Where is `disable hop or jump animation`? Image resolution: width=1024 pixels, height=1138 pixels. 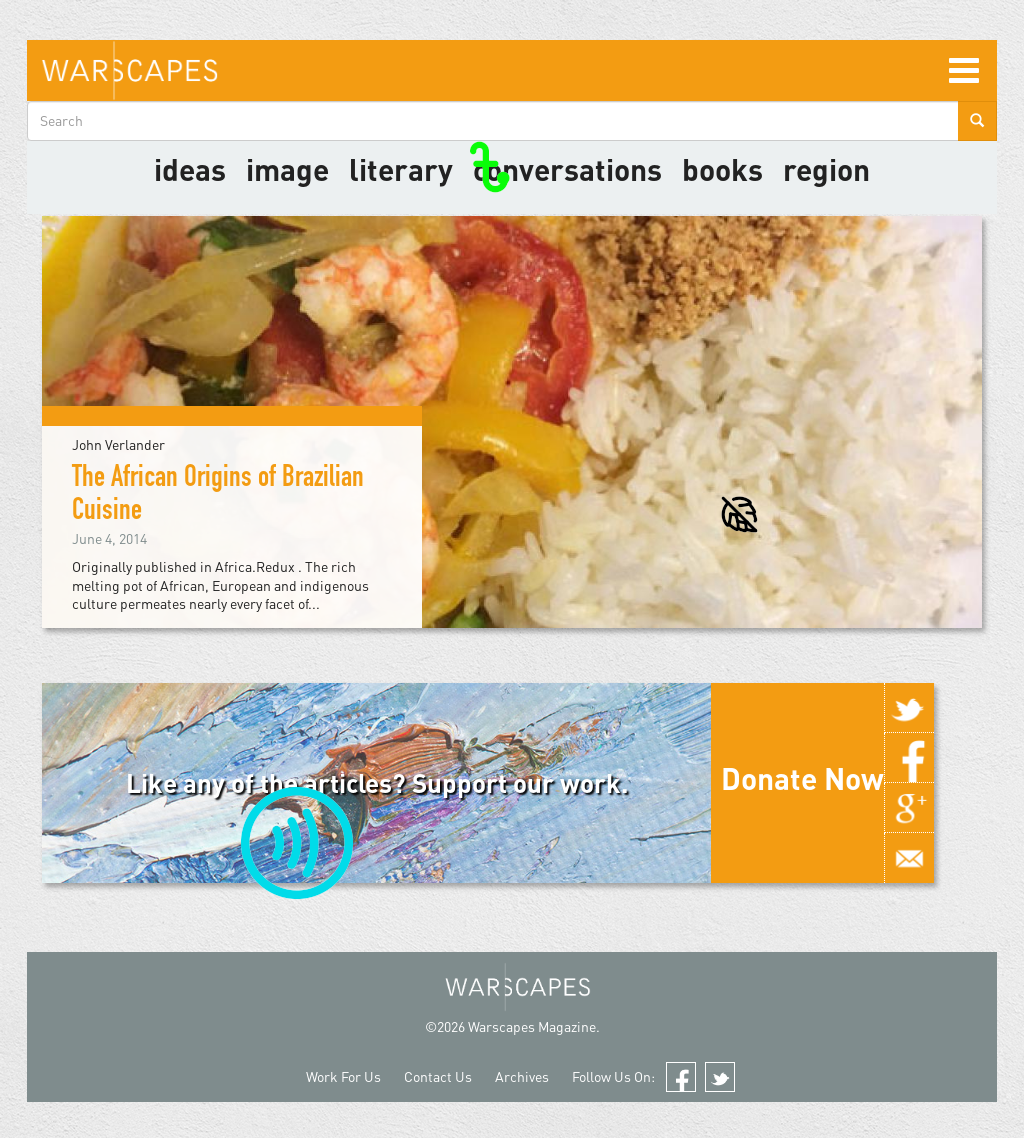
disable hop or jump animation is located at coordinates (739, 514).